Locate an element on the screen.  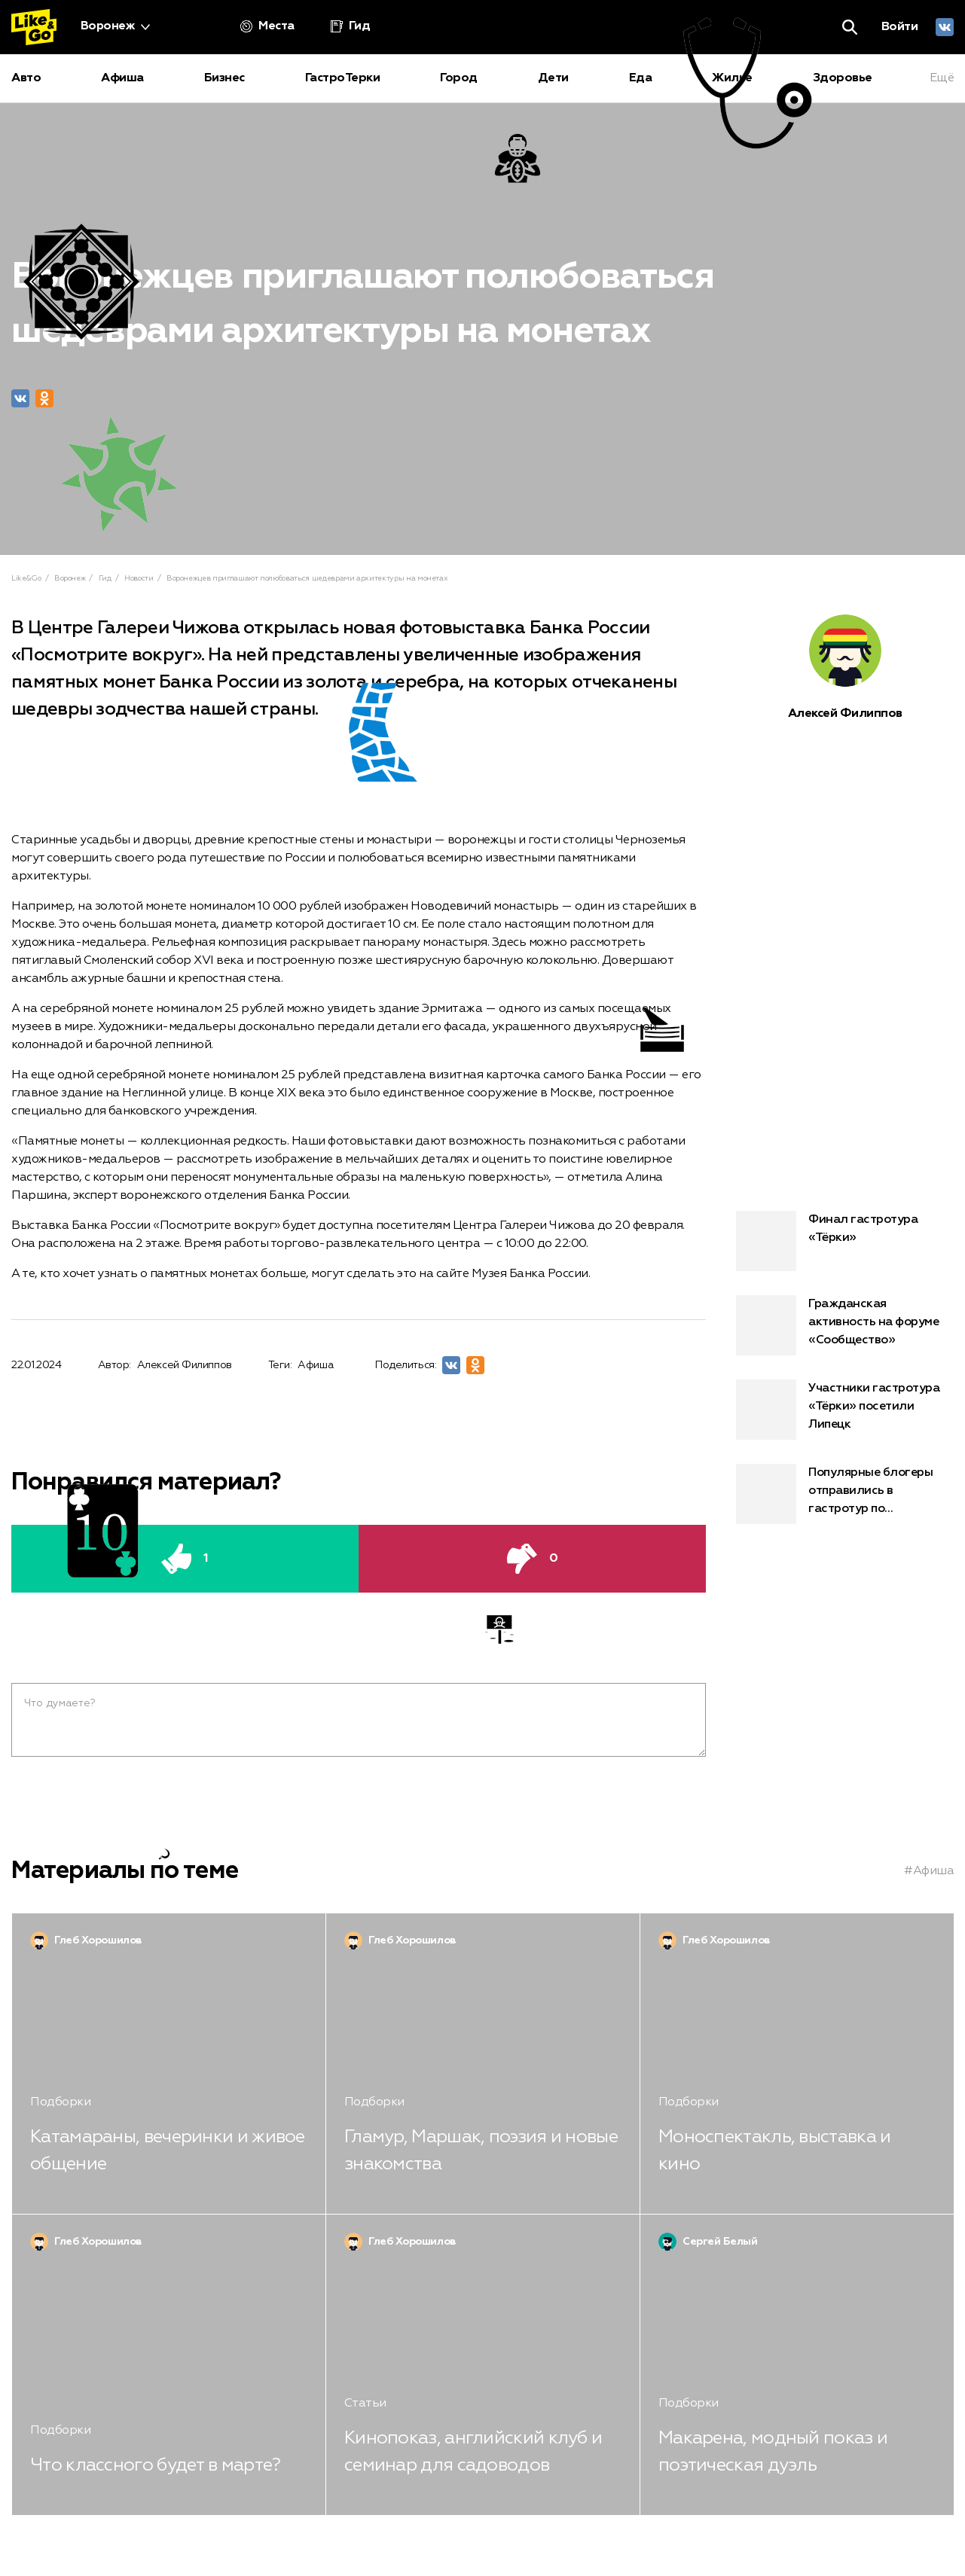
indicates a hazardous or danger zone in gameplay is located at coordinates (499, 1629).